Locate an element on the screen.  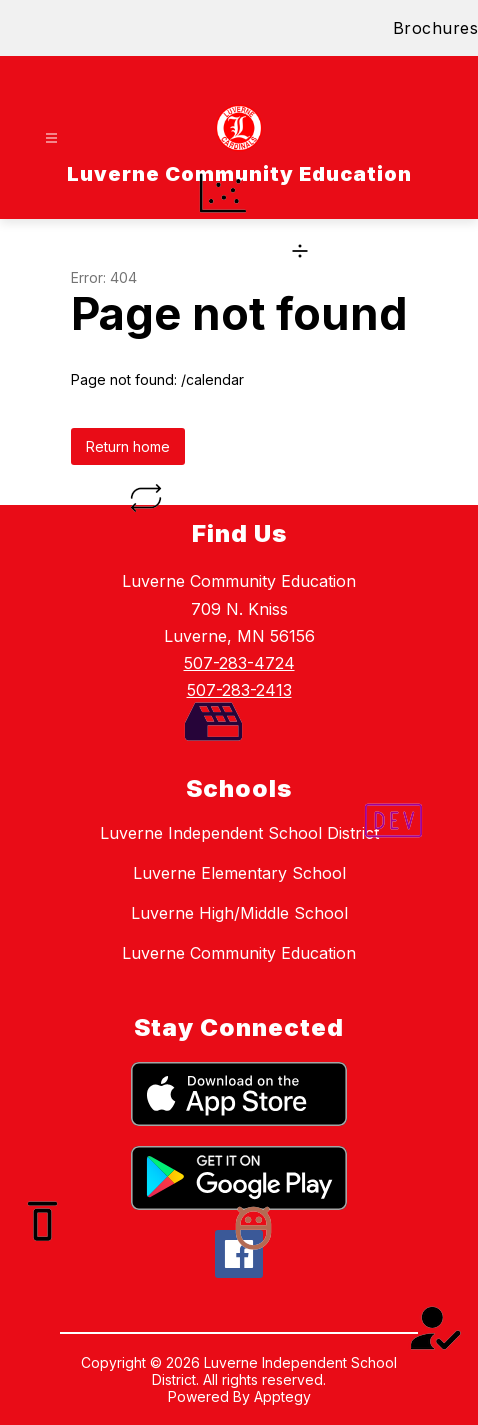
visit dev.to community profile is located at coordinates (393, 820).